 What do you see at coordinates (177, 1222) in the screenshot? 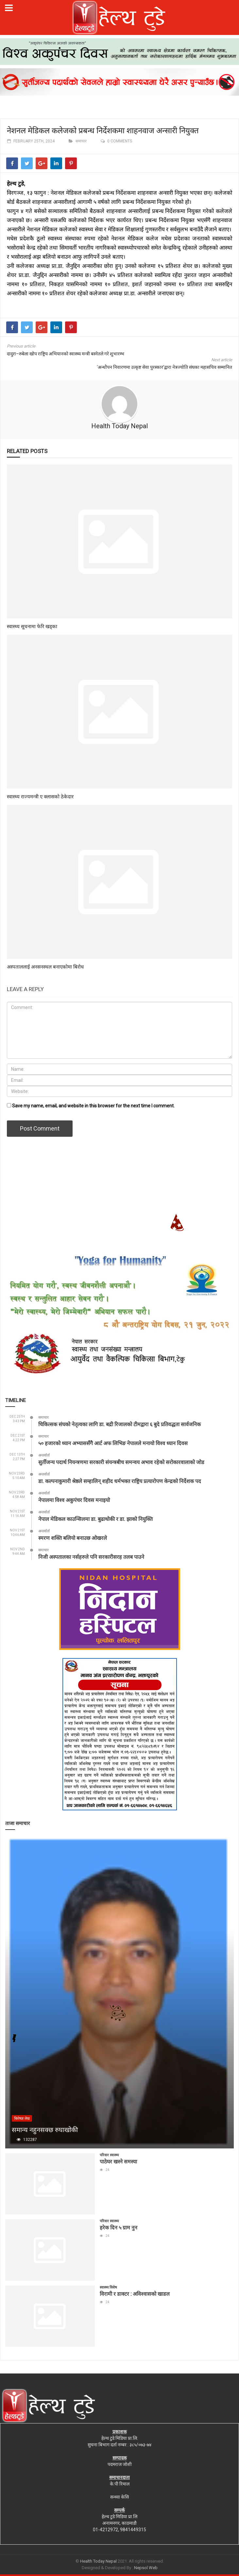
I see `indicates a celebration or birthday event` at bounding box center [177, 1222].